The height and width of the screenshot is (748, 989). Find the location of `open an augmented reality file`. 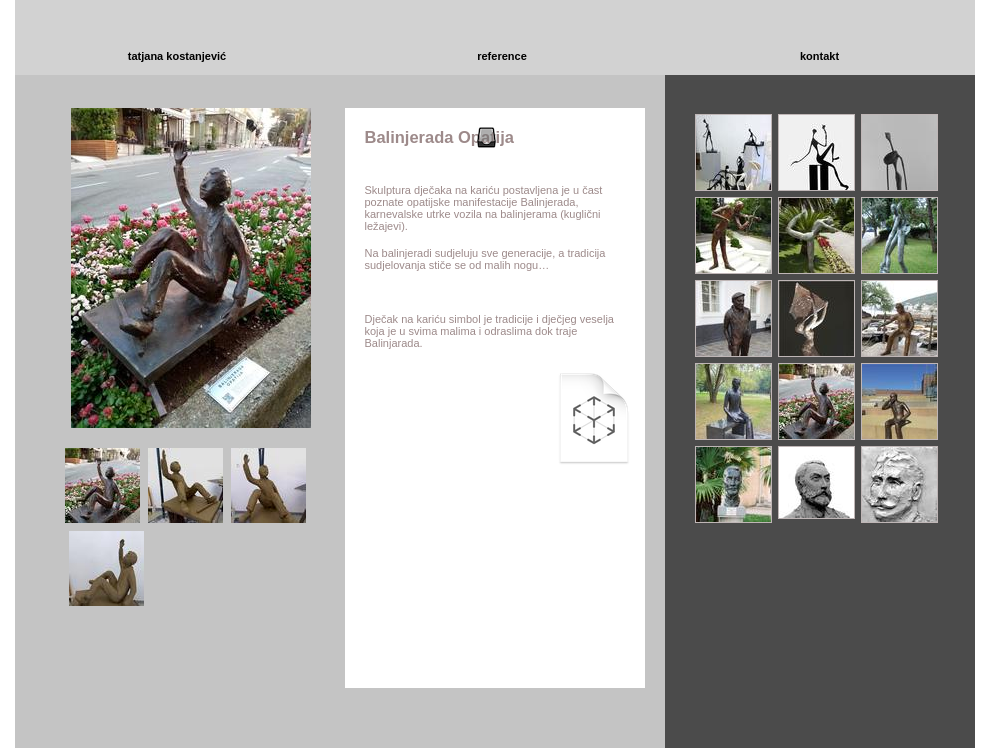

open an augmented reality file is located at coordinates (594, 420).